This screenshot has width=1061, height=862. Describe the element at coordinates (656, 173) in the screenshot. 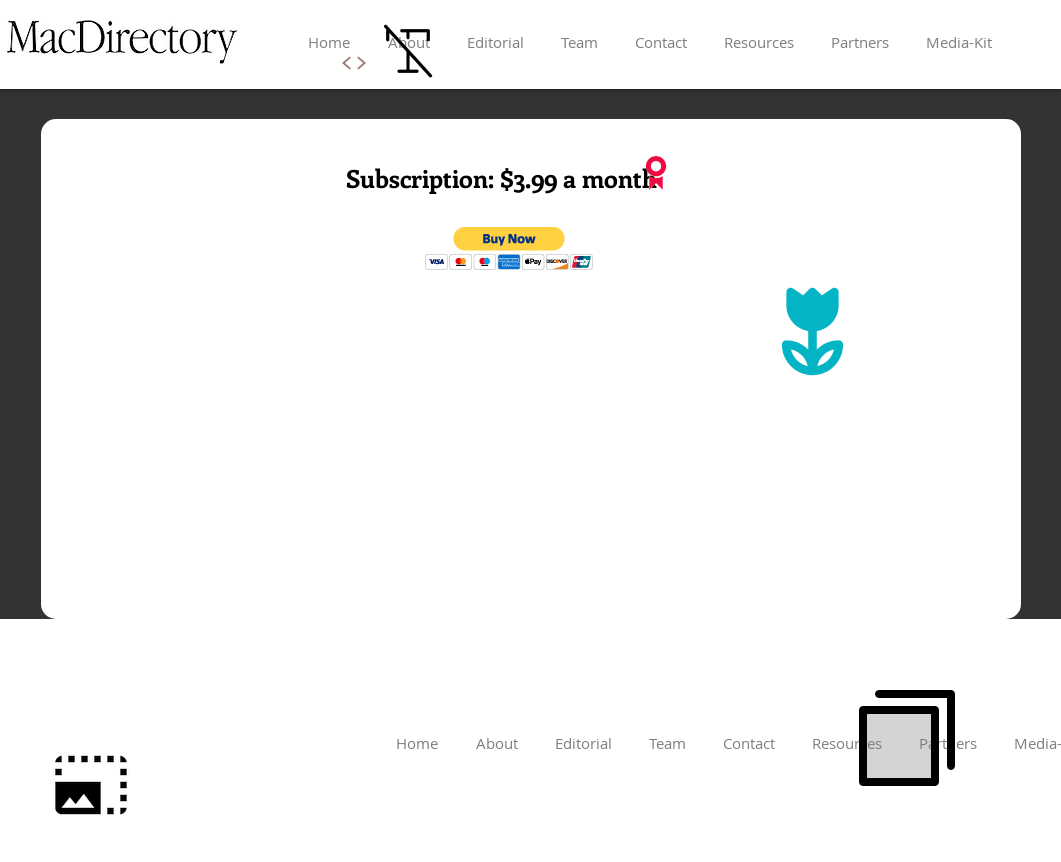

I see `view achievements or awards` at that location.